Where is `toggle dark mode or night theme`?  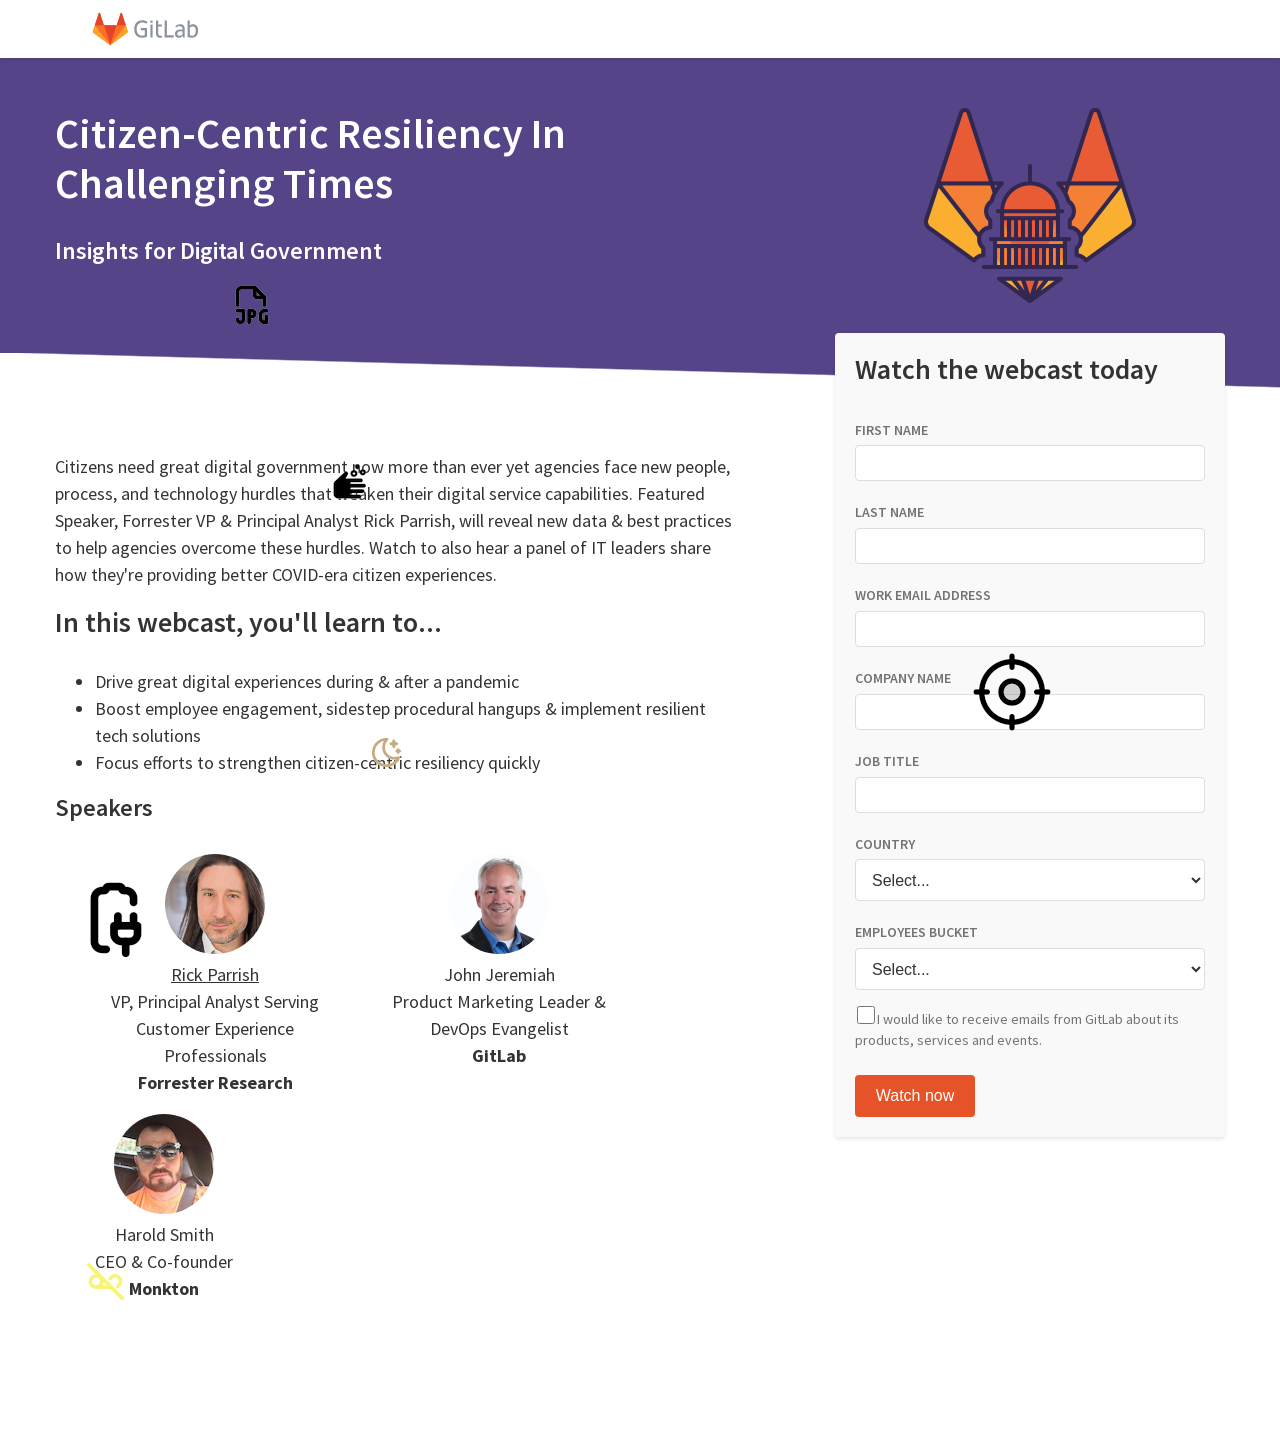 toggle dark mode or night theme is located at coordinates (386, 752).